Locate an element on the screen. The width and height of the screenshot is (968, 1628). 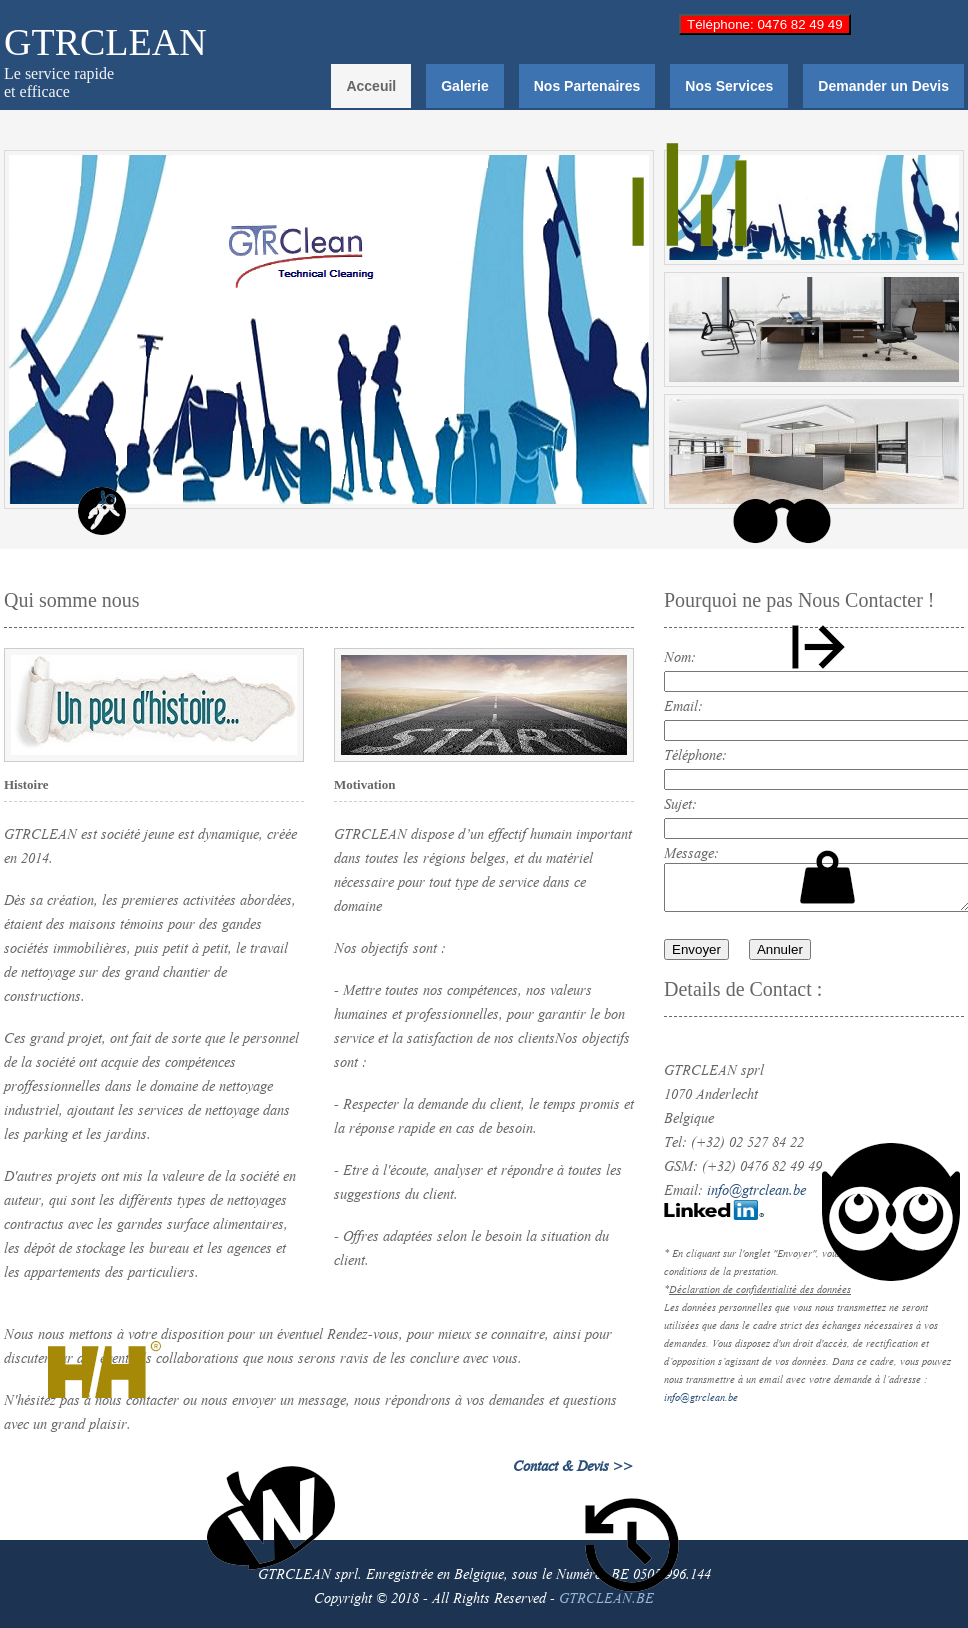
visit the Helly Hansen website is located at coordinates (104, 1369).